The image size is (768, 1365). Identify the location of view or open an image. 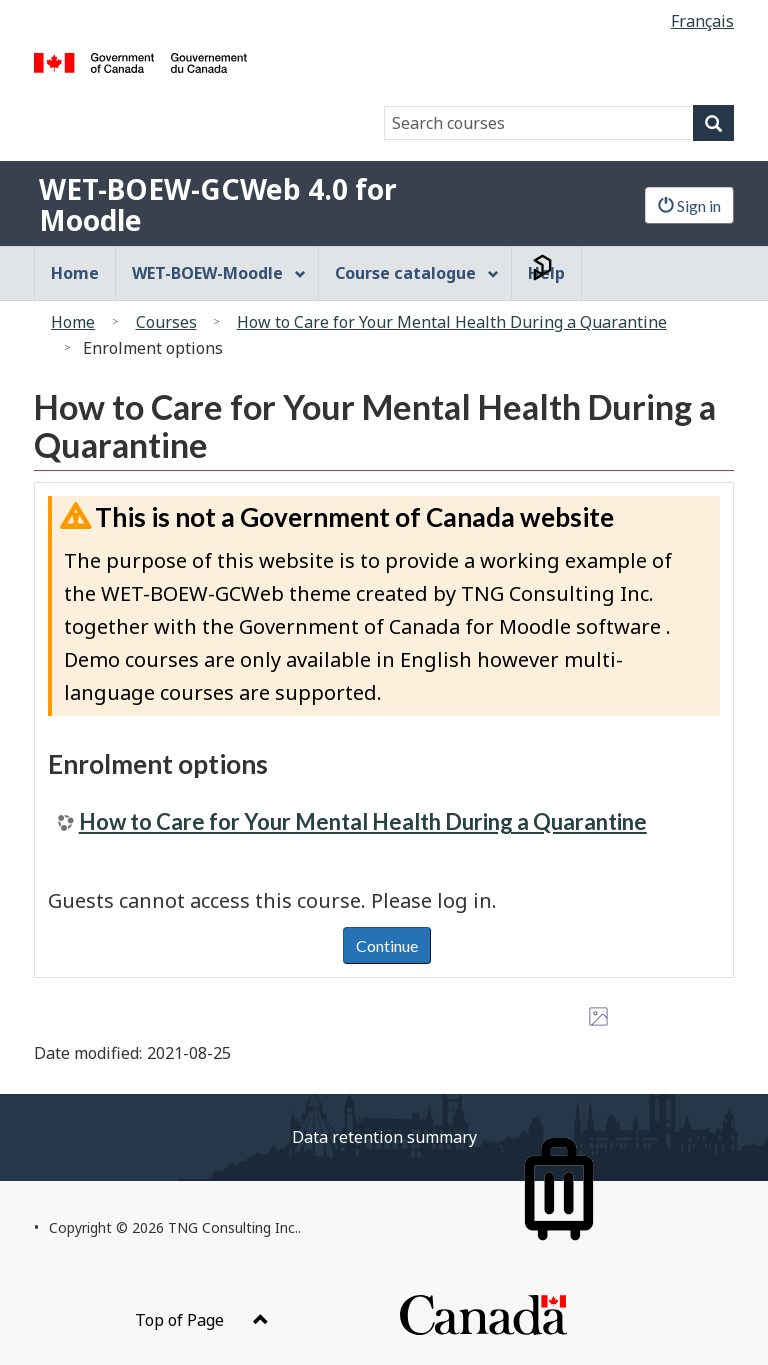
(598, 1016).